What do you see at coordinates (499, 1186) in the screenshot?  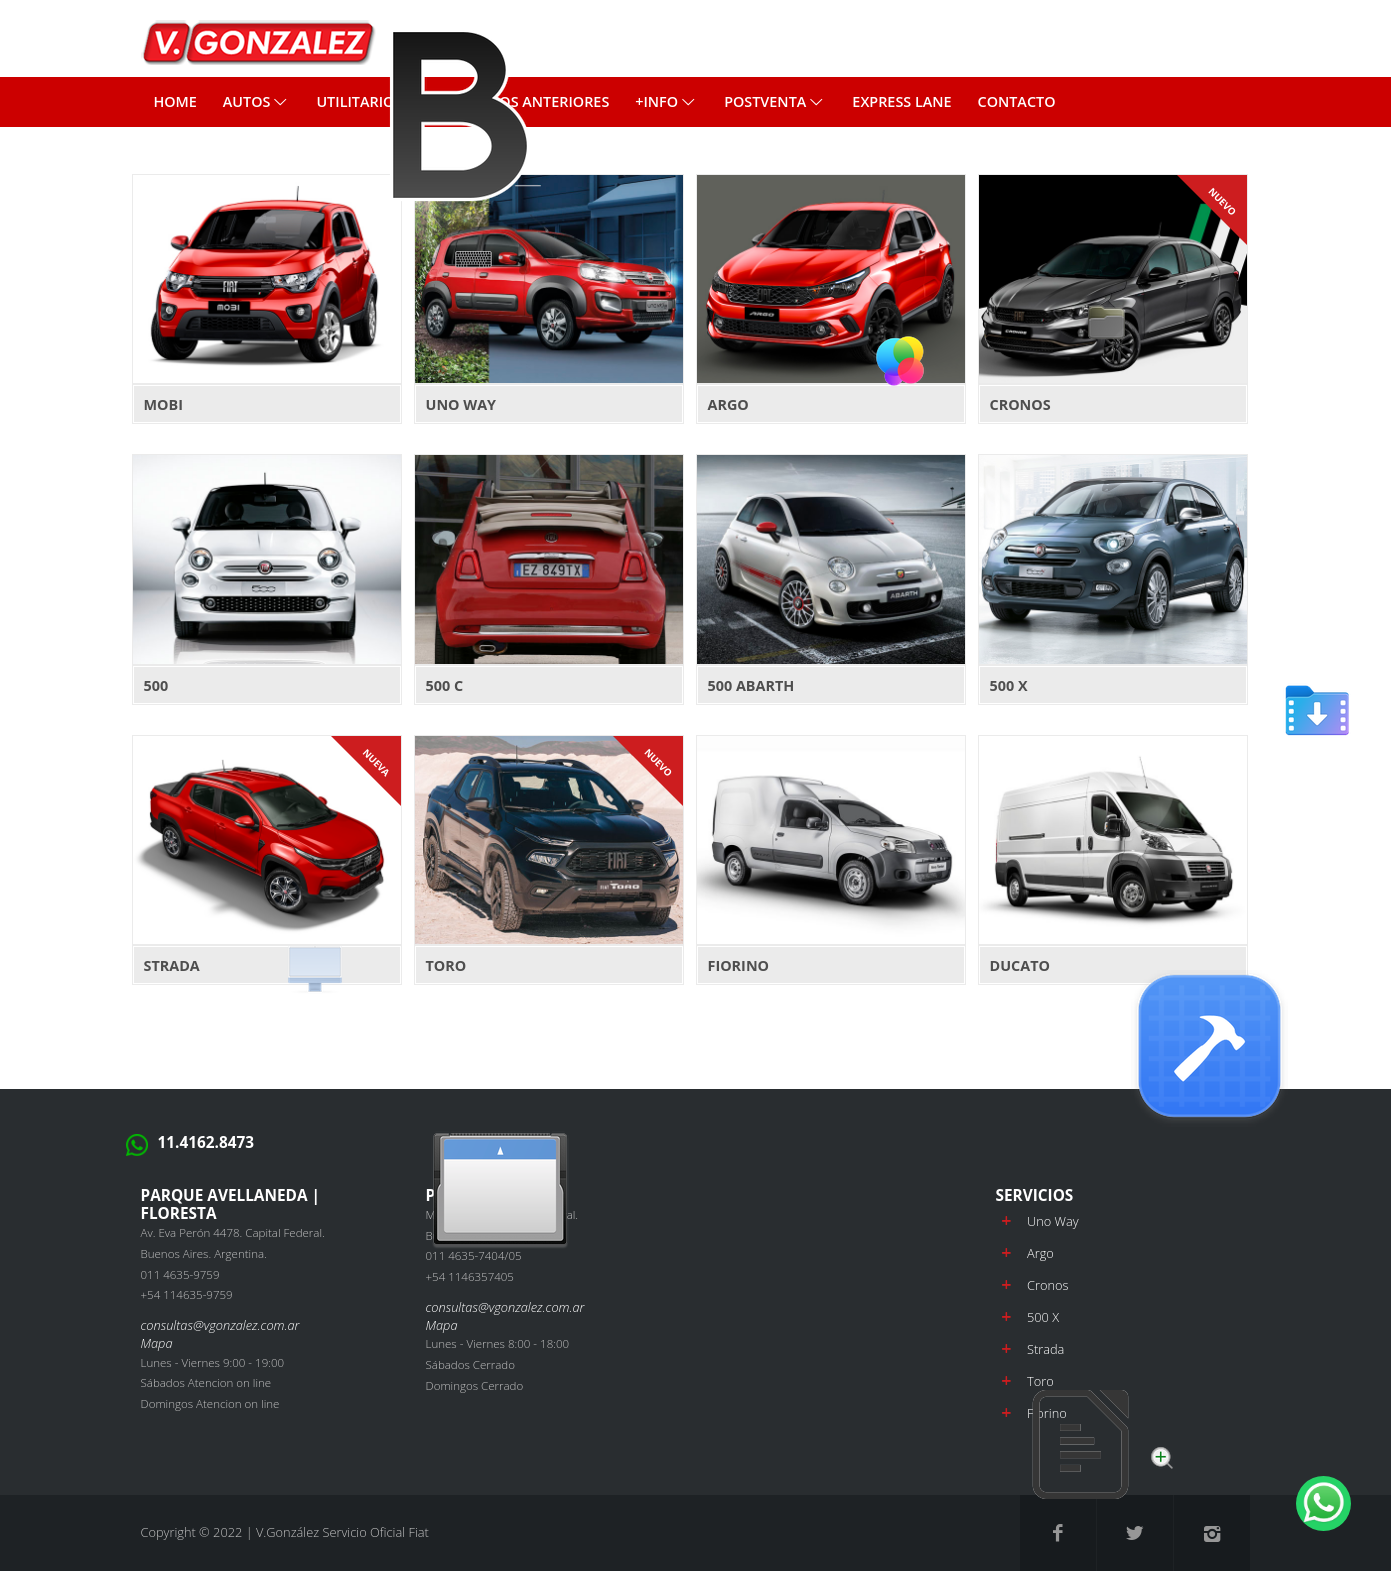 I see `compactflash memory card storage device` at bounding box center [499, 1186].